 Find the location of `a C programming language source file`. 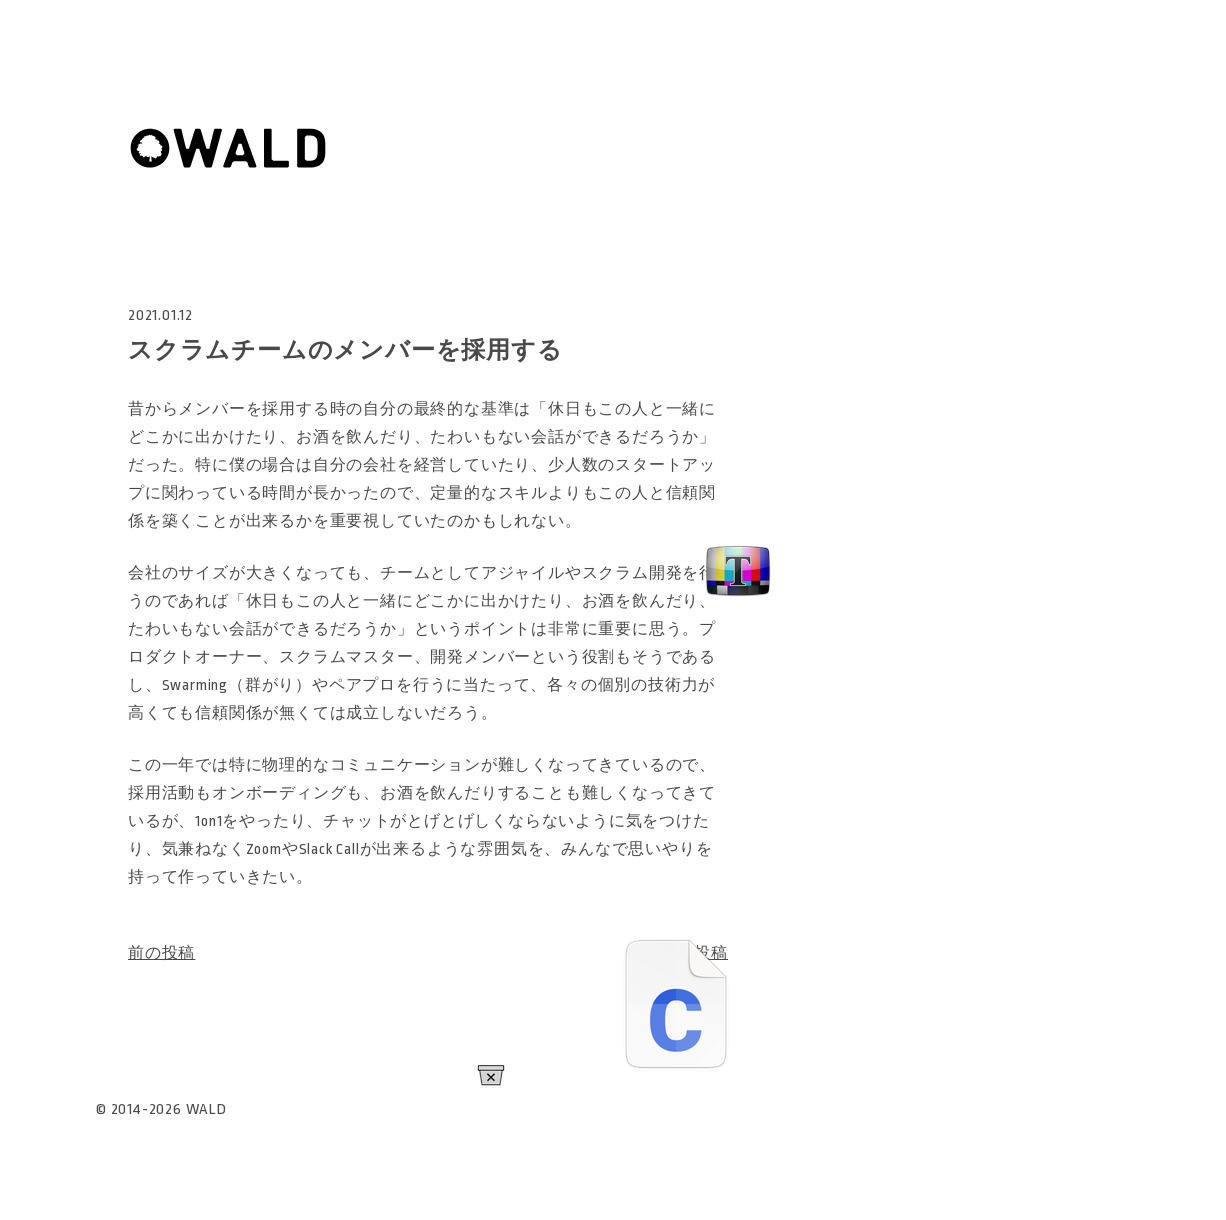

a C programming language source file is located at coordinates (676, 1004).